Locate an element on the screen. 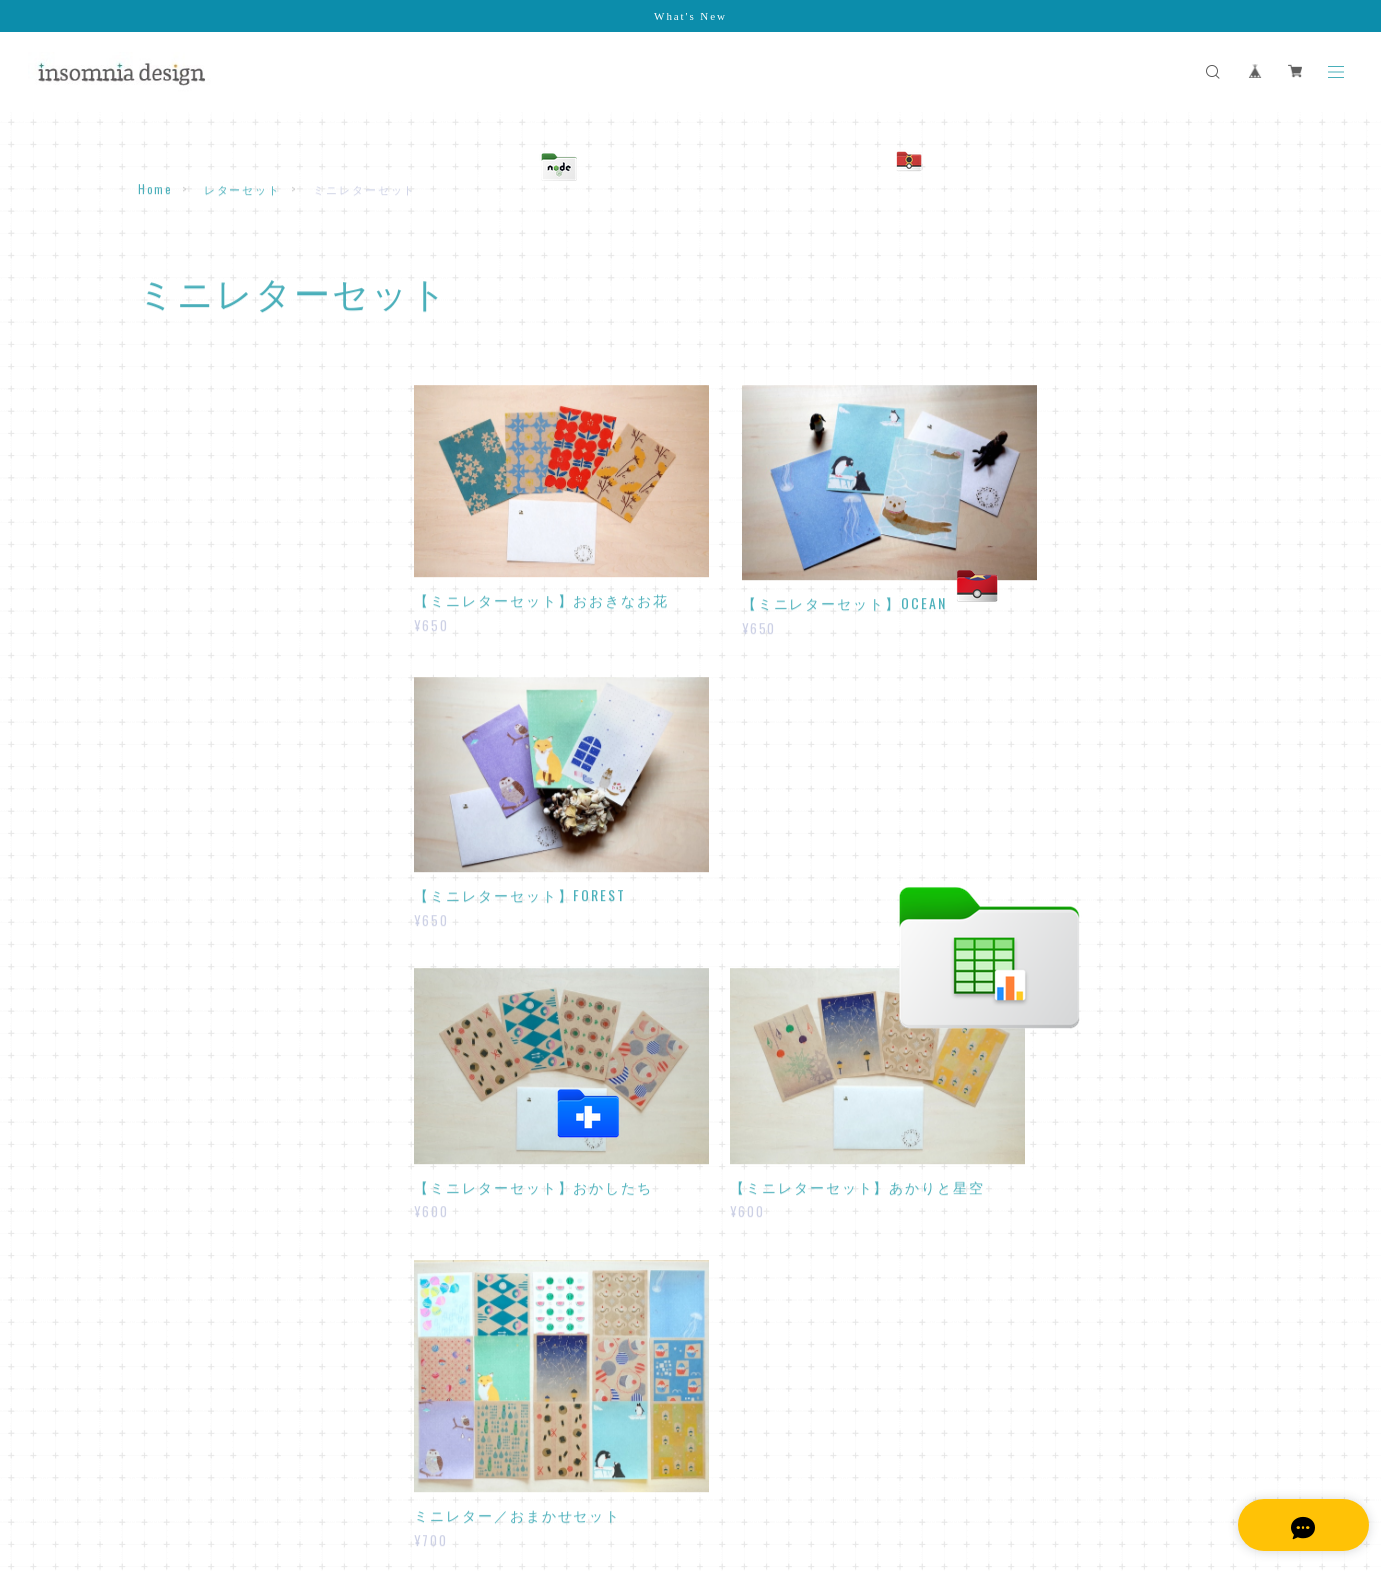  open folder containing LibreOffice Calc spreadsheets is located at coordinates (988, 962).